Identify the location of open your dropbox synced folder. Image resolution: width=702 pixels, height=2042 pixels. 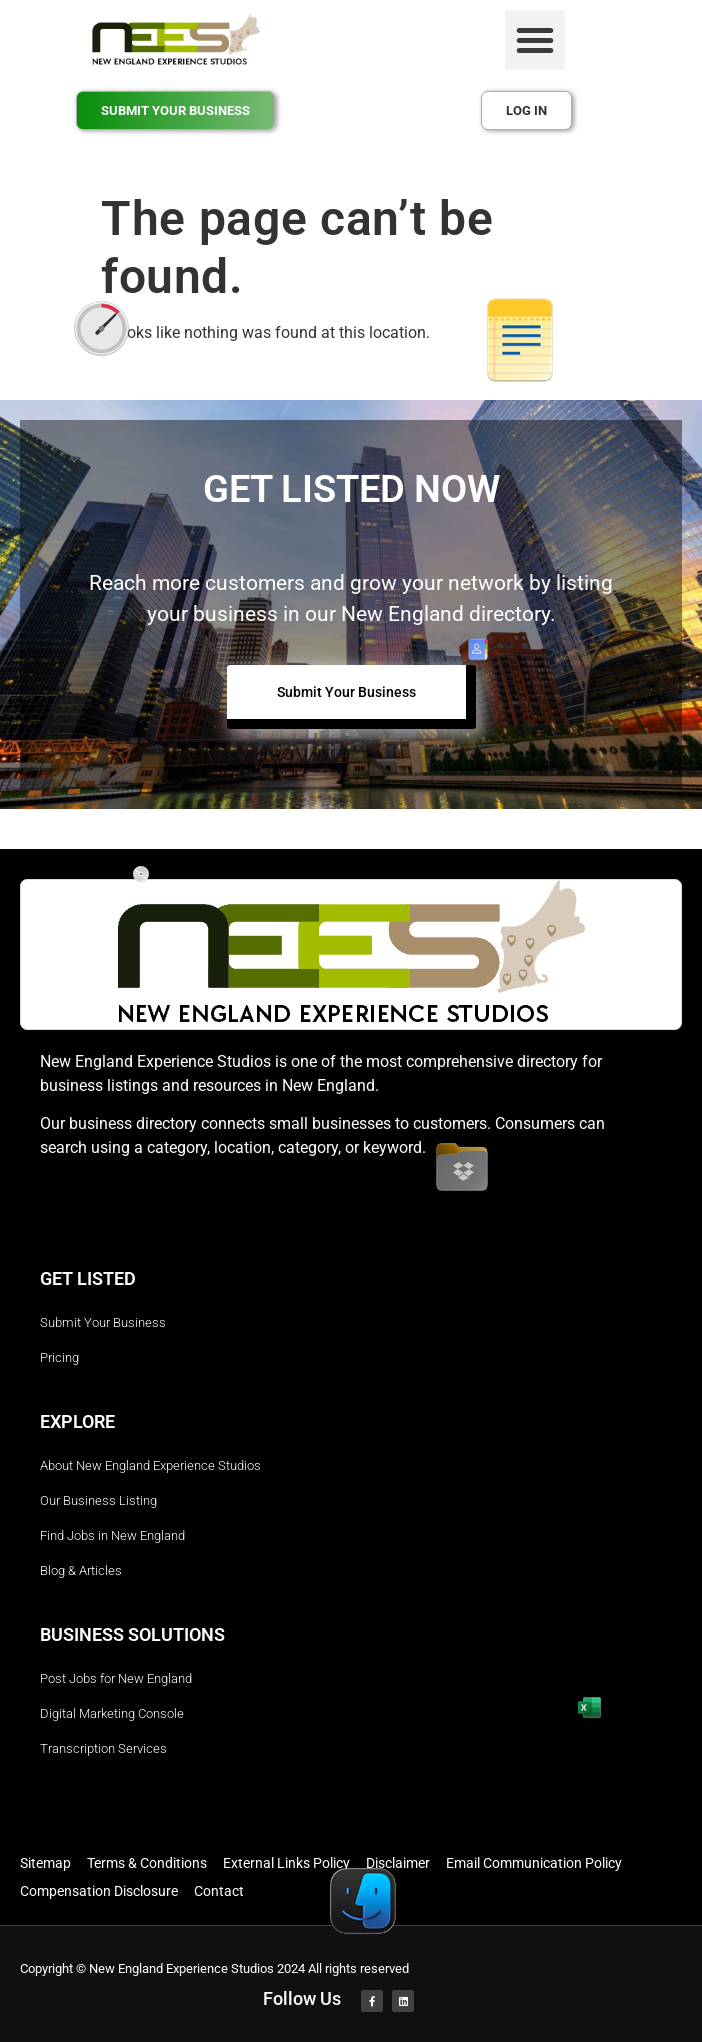
(462, 1167).